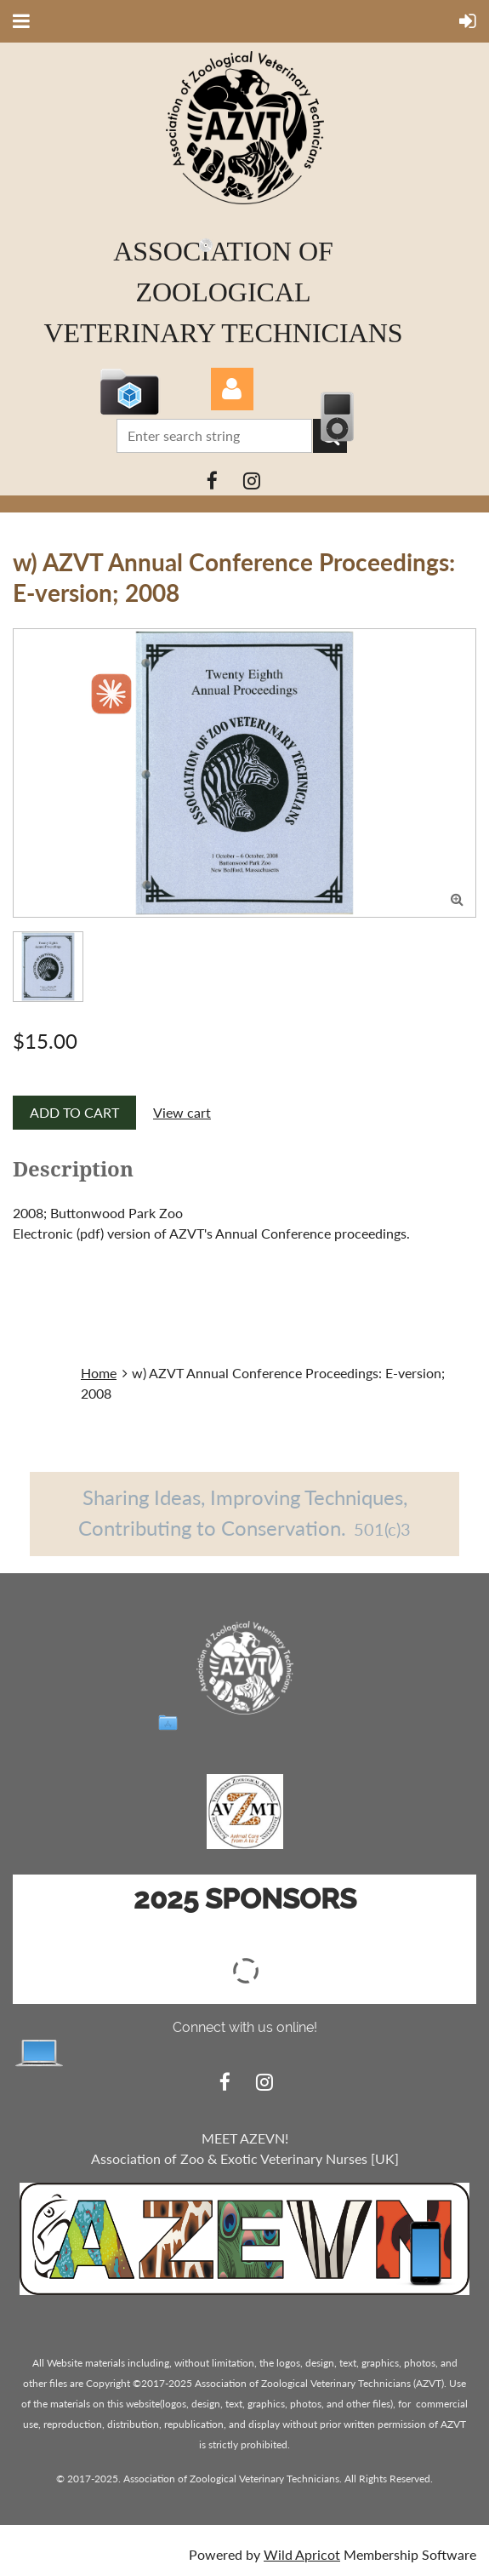  I want to click on open webpack project folder, so click(129, 393).